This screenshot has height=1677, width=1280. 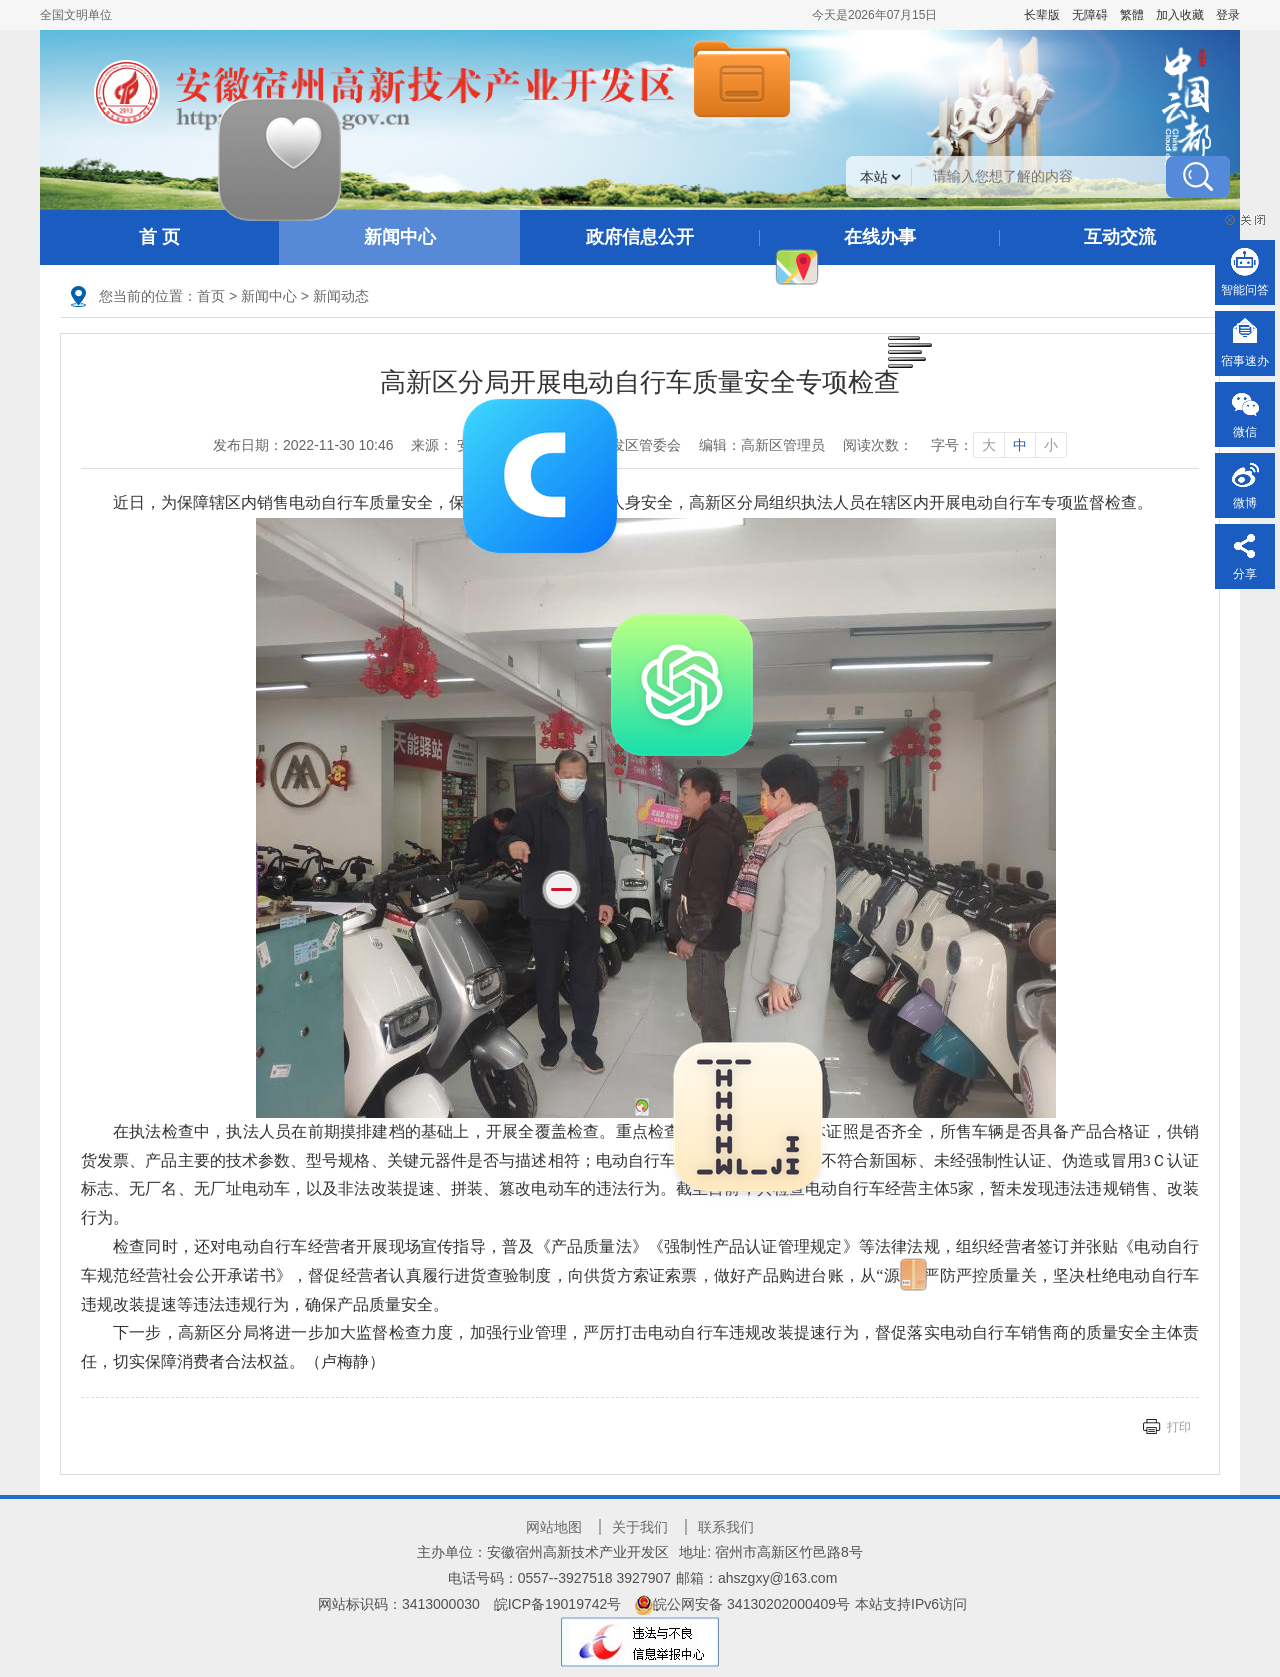 What do you see at coordinates (279, 159) in the screenshot?
I see `open the Health app` at bounding box center [279, 159].